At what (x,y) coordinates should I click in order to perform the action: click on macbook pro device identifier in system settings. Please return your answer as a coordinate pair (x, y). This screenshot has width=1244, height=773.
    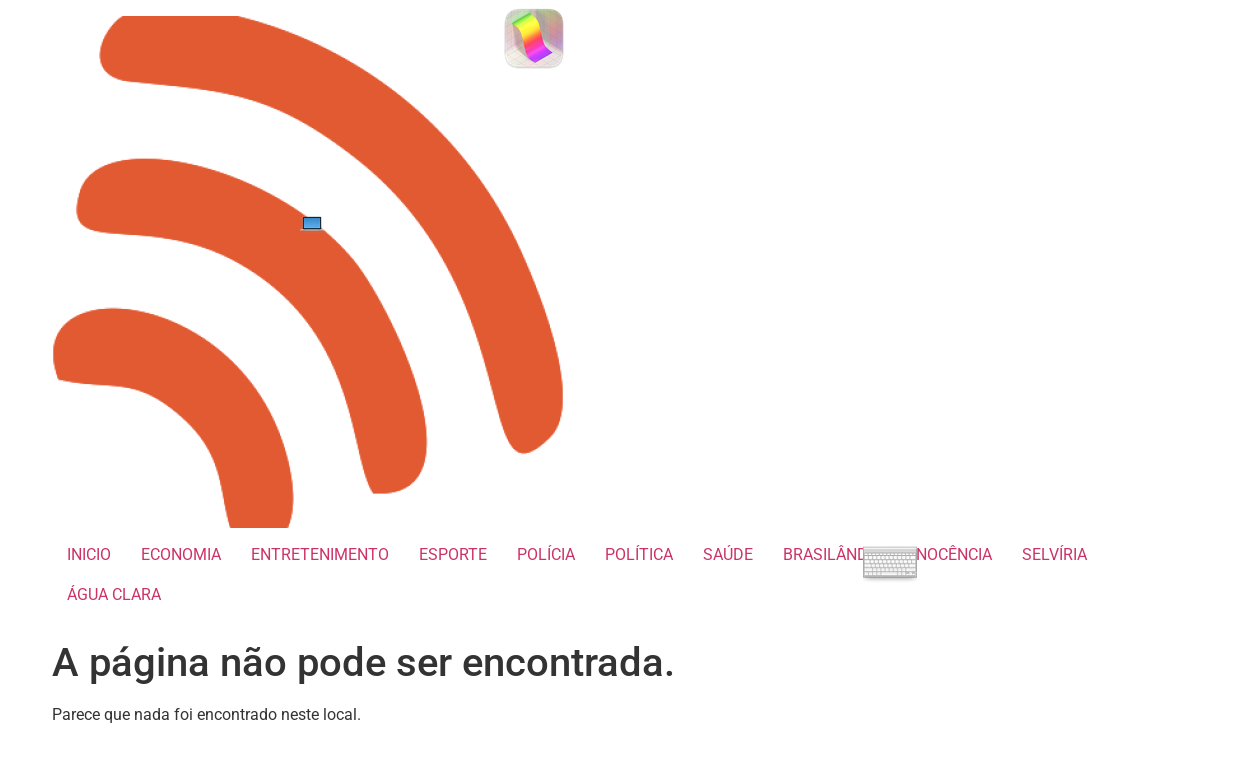
    Looking at the image, I should click on (312, 223).